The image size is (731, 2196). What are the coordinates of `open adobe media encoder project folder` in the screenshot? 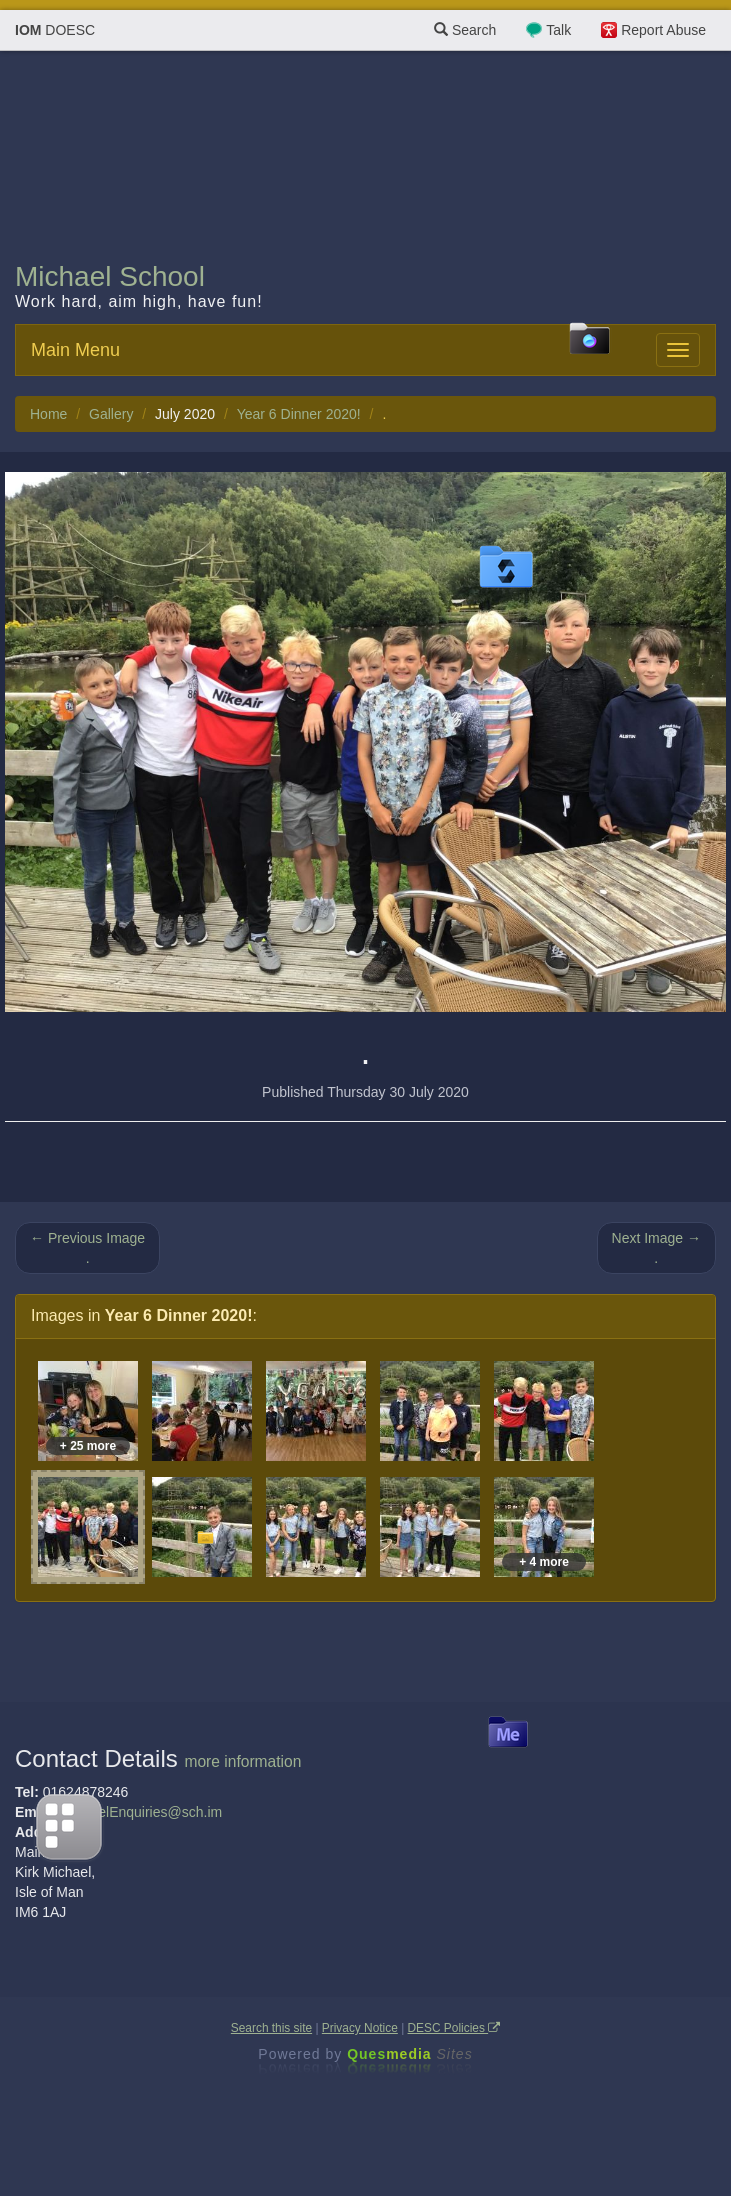 It's located at (508, 1733).